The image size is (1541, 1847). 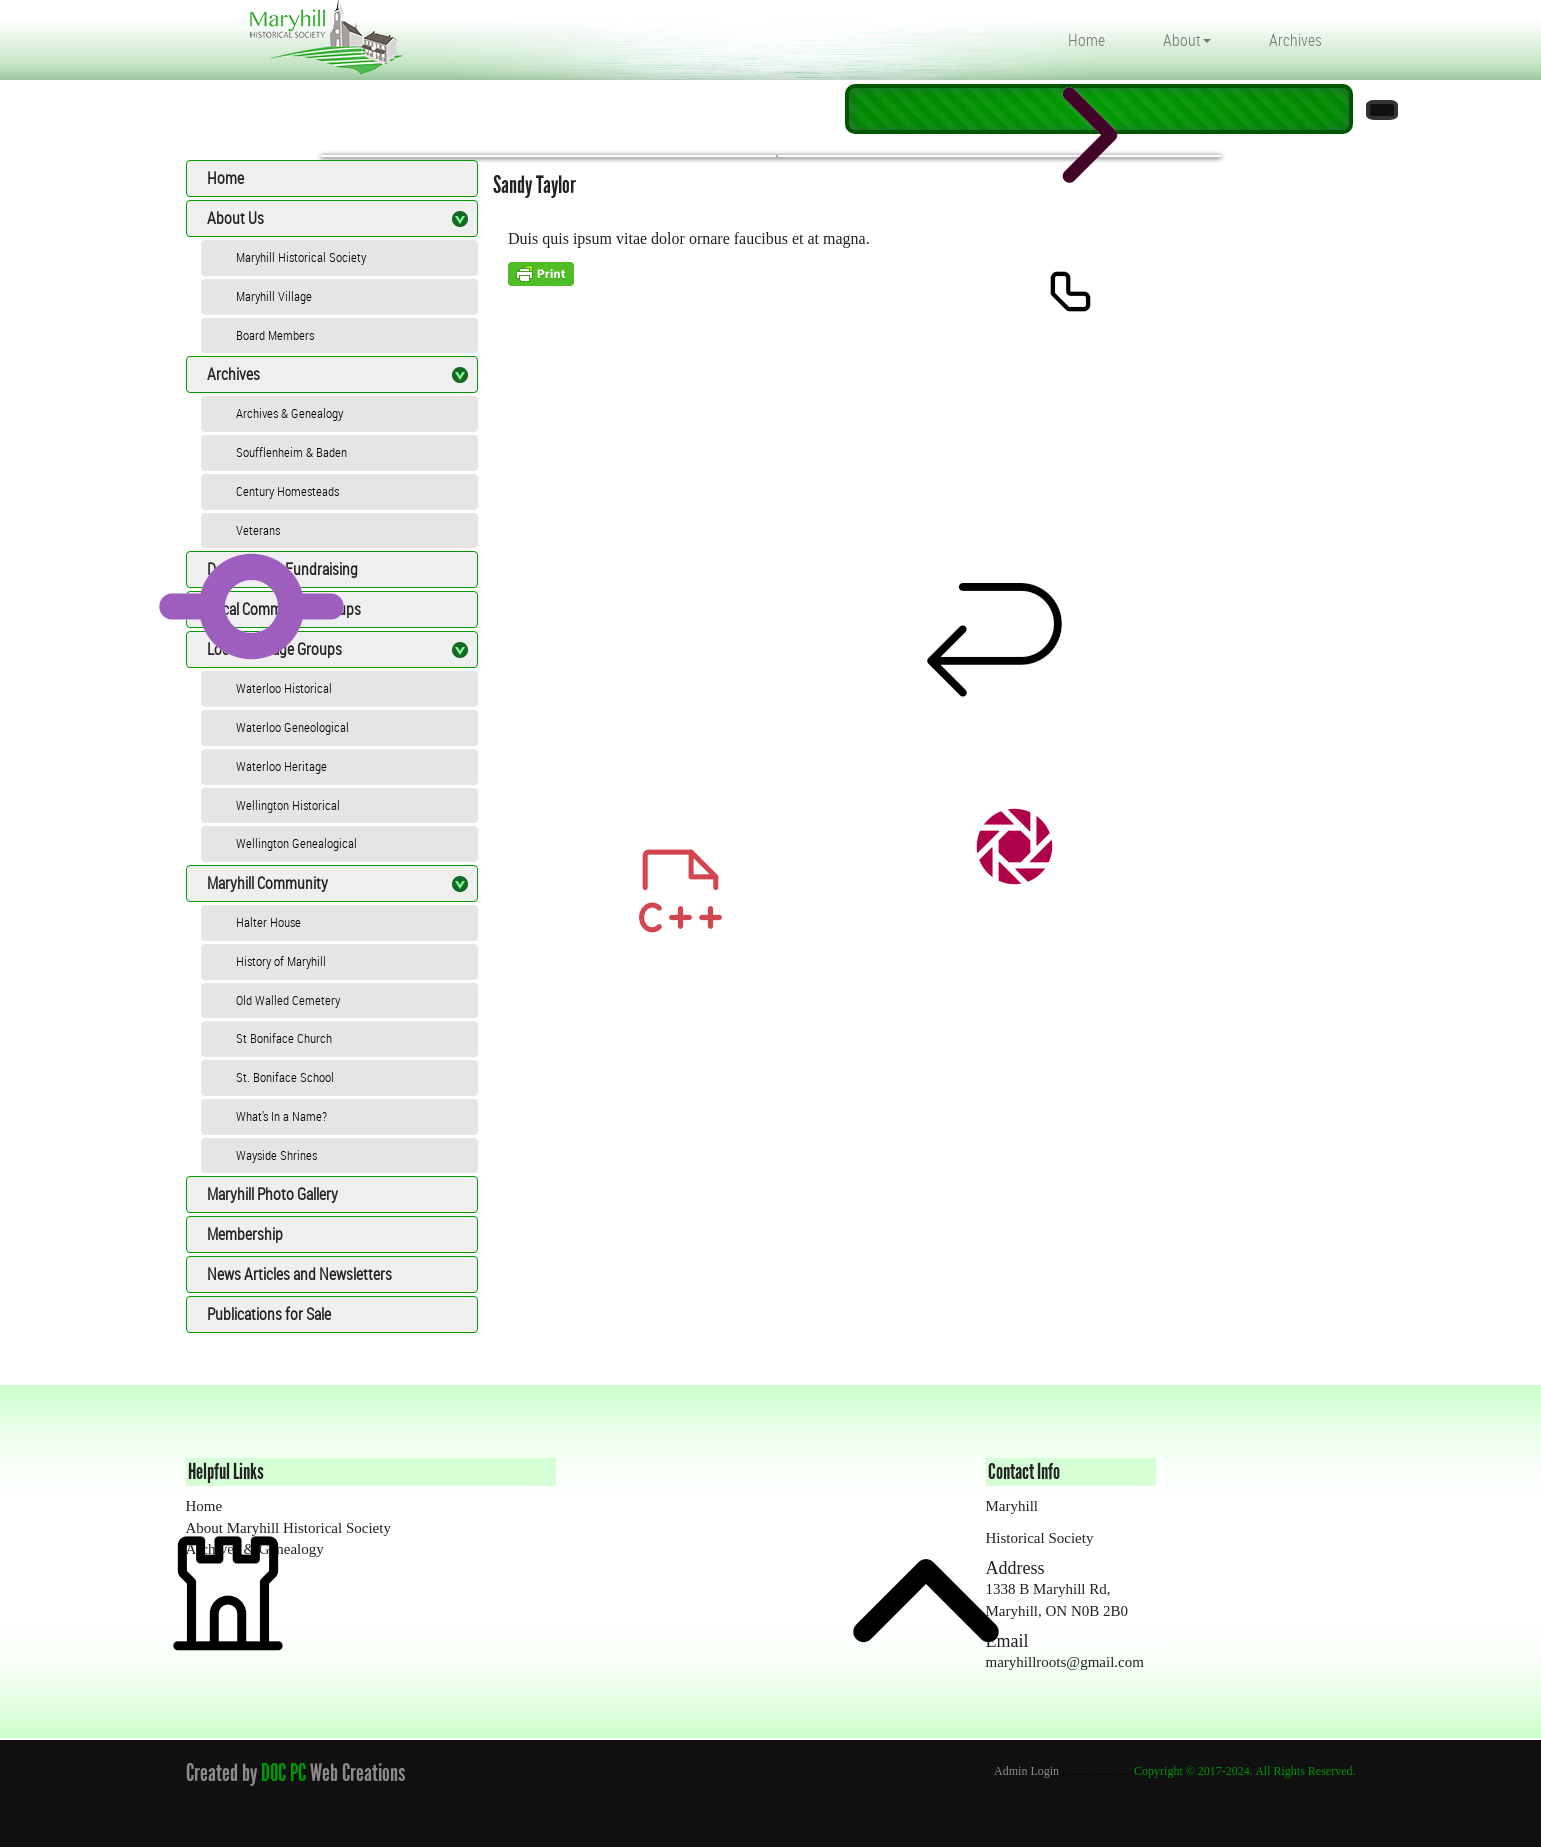 I want to click on access castle or fortress-themed content, so click(x=228, y=1591).